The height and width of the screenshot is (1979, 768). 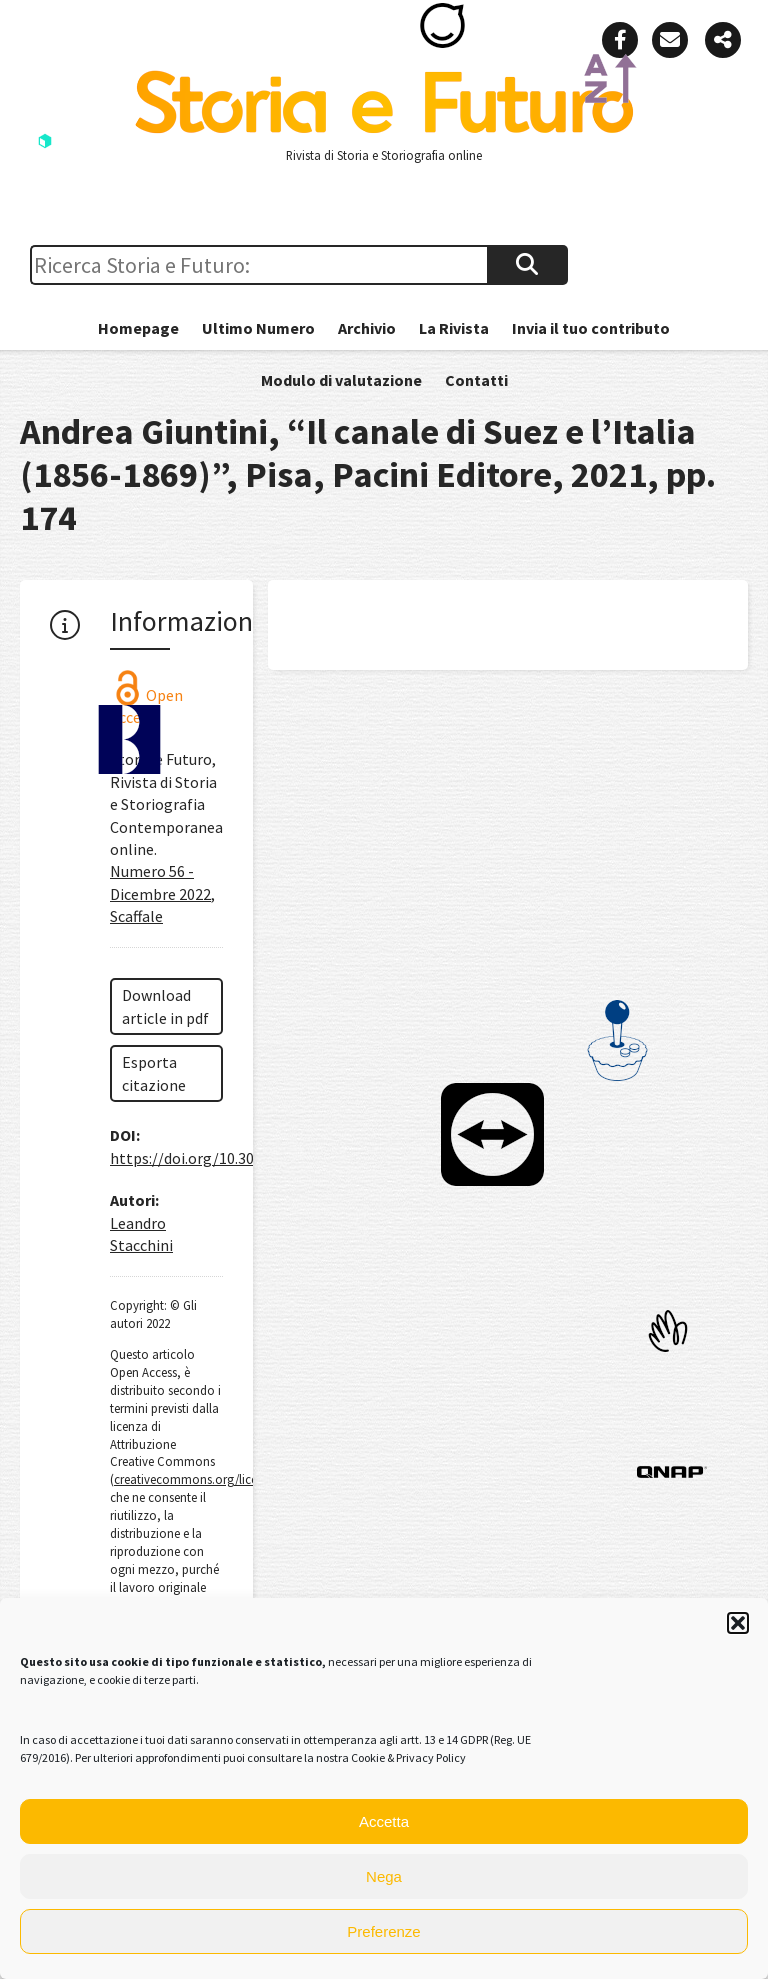 I want to click on open 3D modeling or design tools, so click(x=45, y=141).